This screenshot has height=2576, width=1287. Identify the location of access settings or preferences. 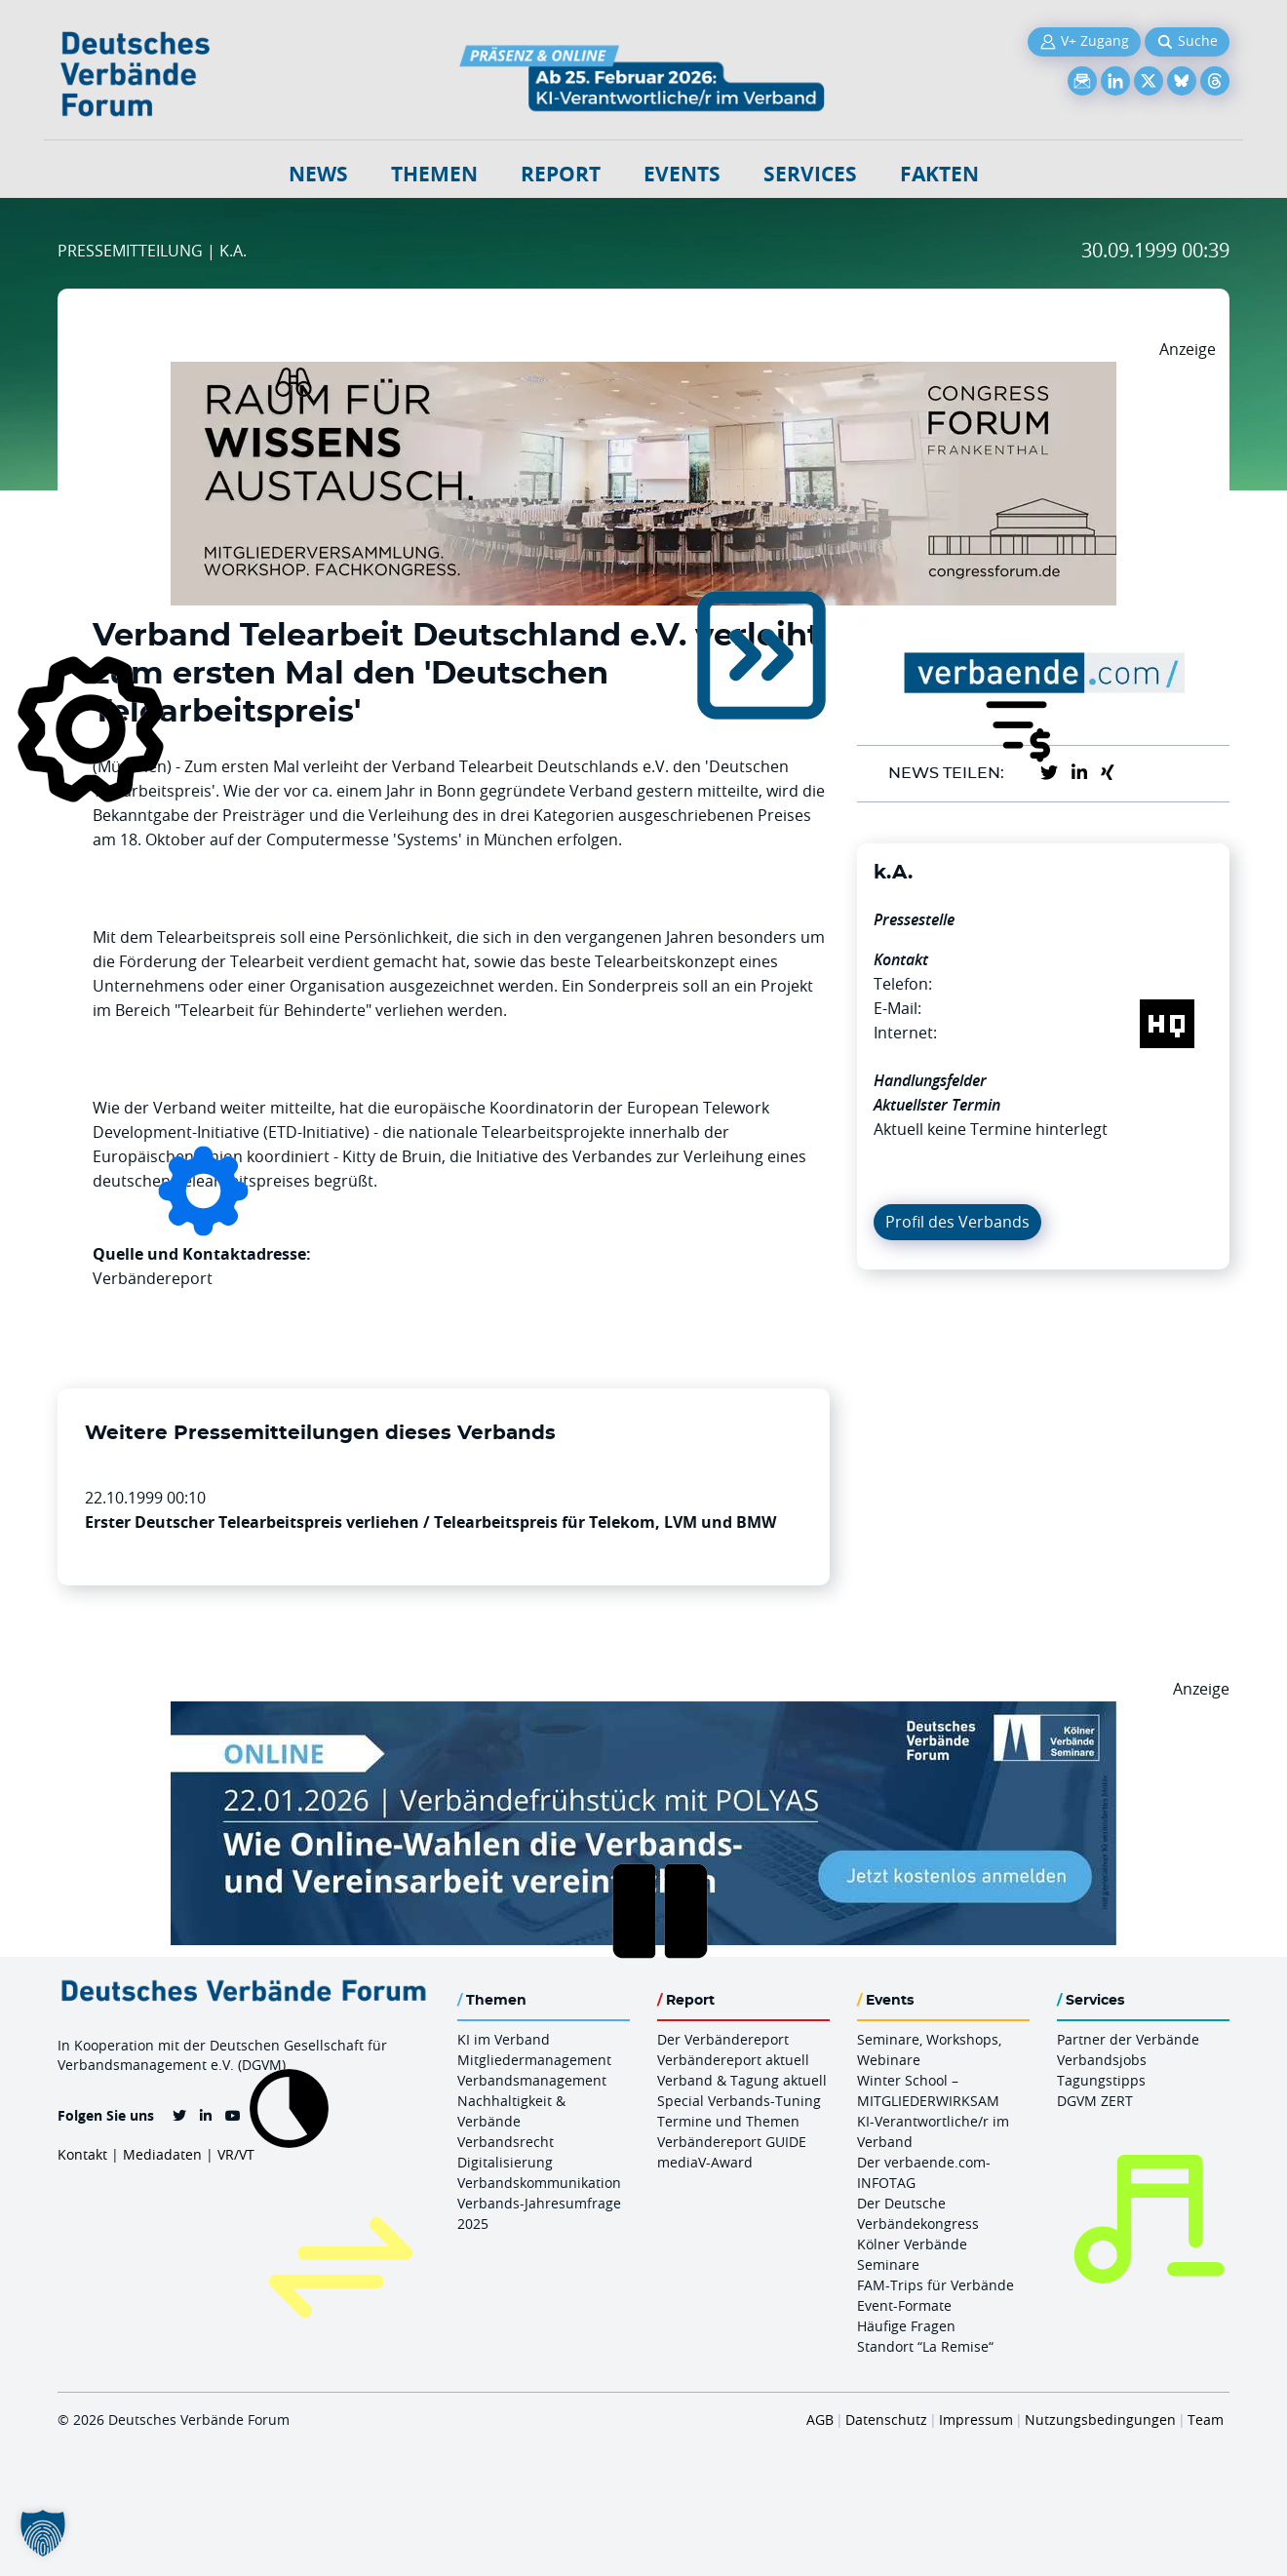
(203, 1190).